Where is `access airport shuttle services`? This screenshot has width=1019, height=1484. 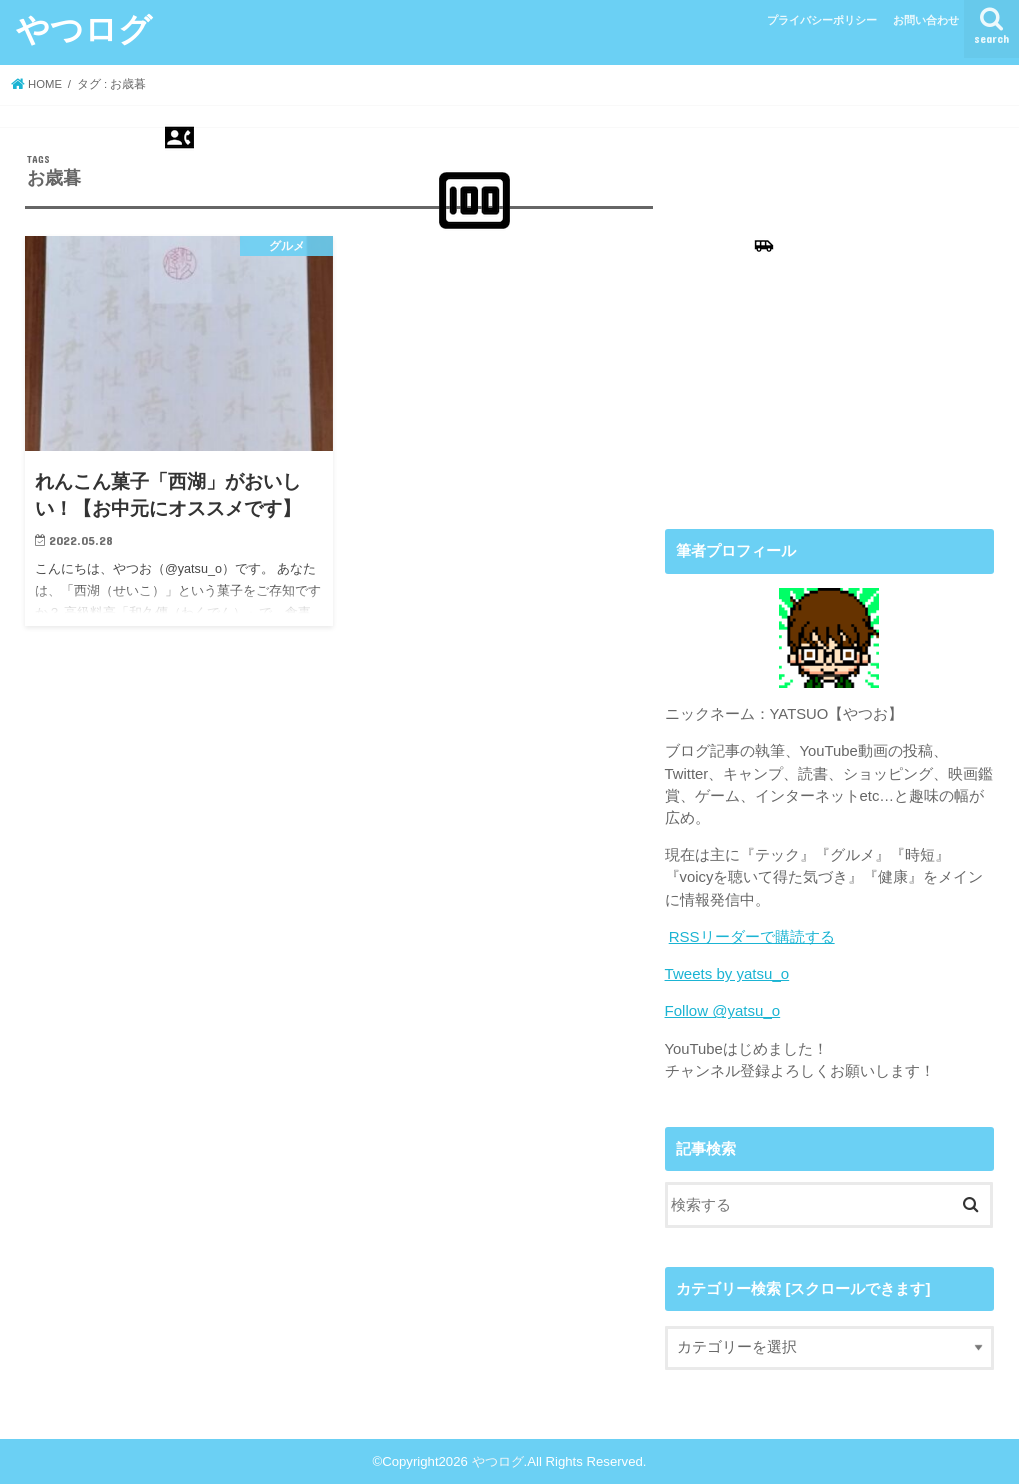
access airport shuttle services is located at coordinates (764, 246).